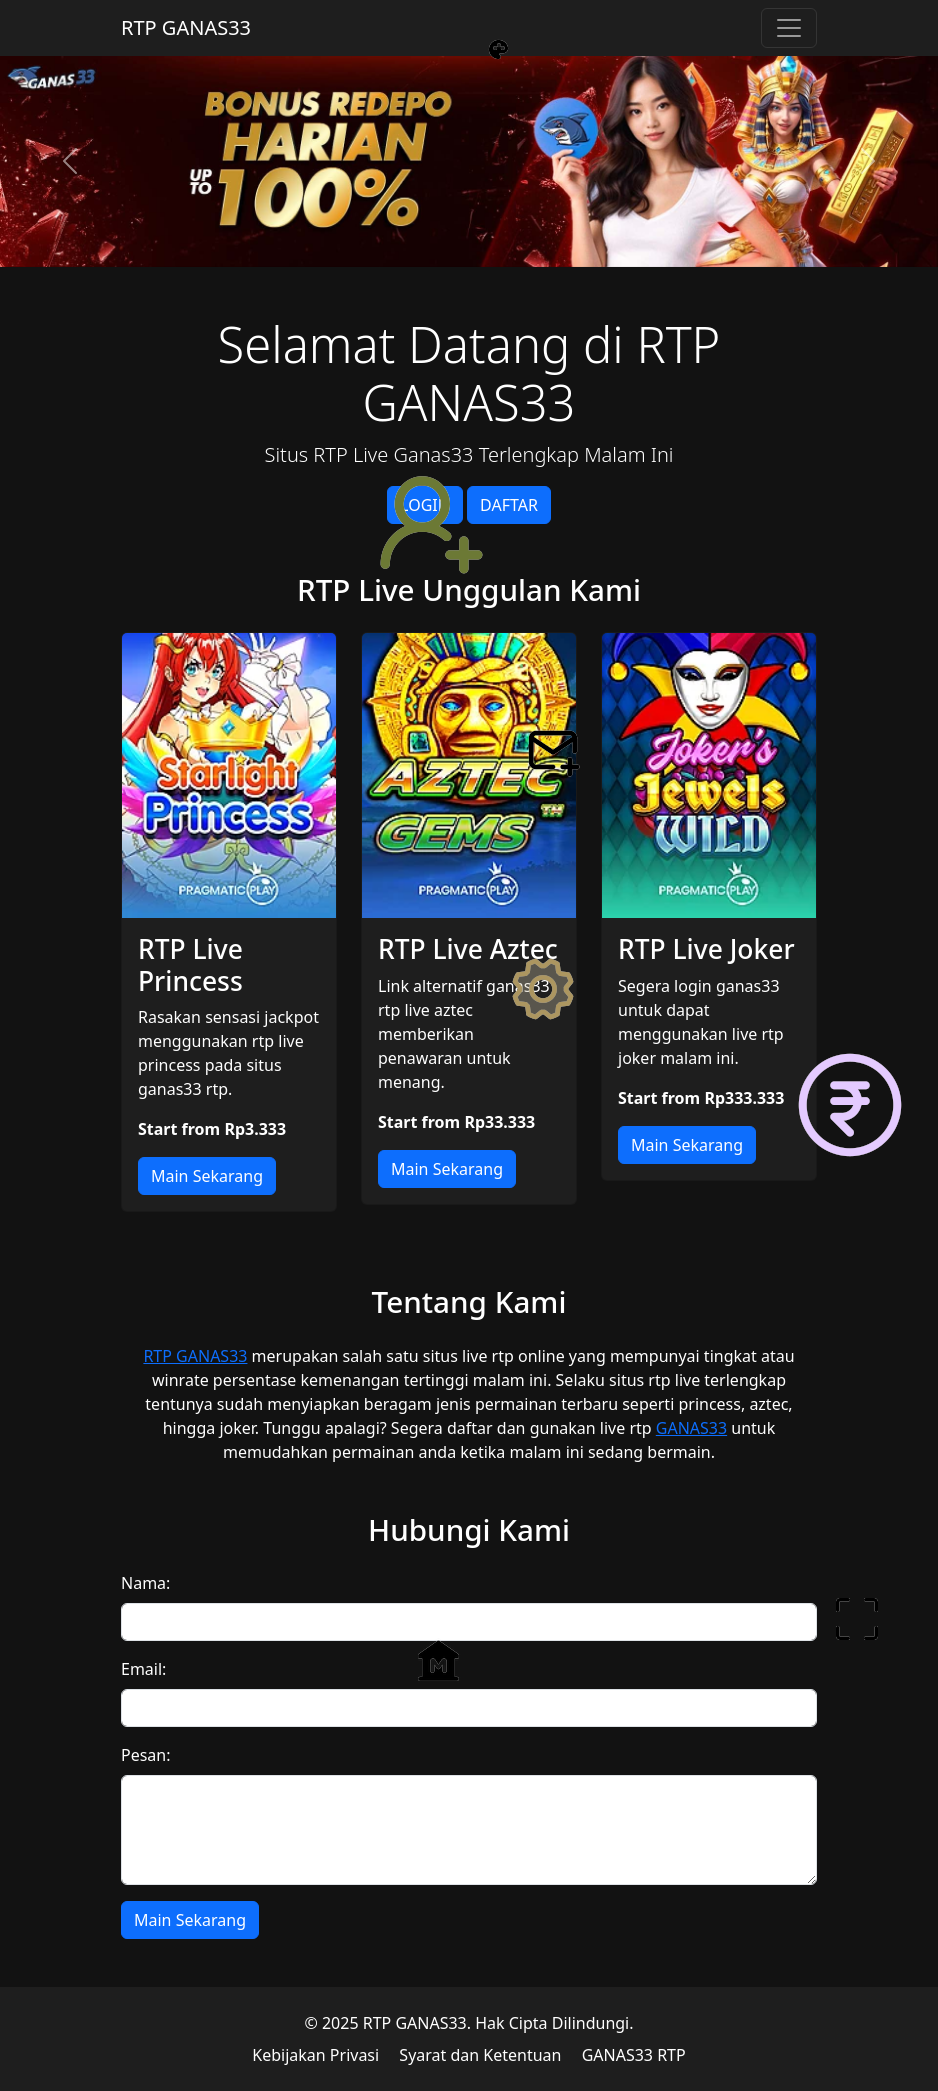  I want to click on view price or amount in indian rupees, so click(850, 1105).